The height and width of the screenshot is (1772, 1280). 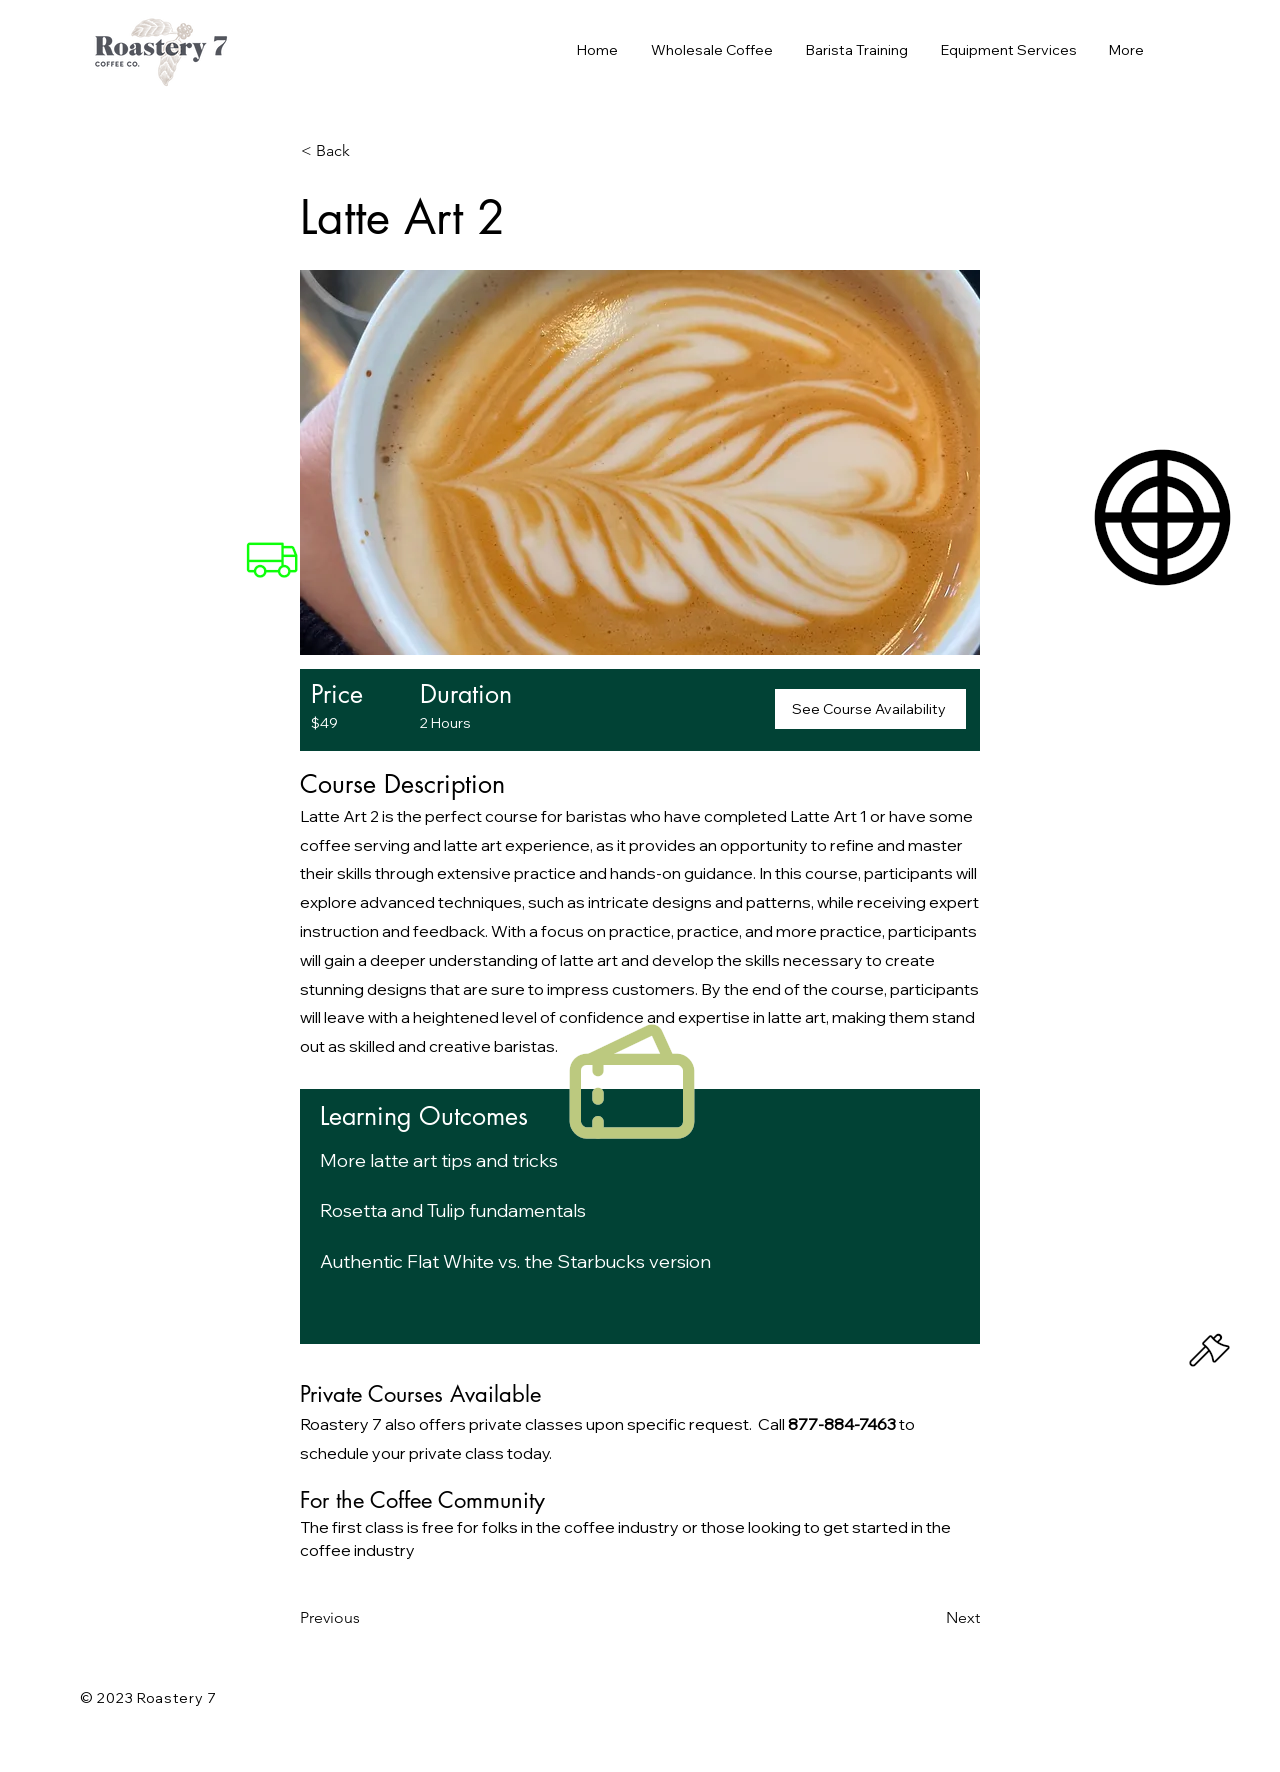 What do you see at coordinates (270, 557) in the screenshot?
I see `track your delivery status` at bounding box center [270, 557].